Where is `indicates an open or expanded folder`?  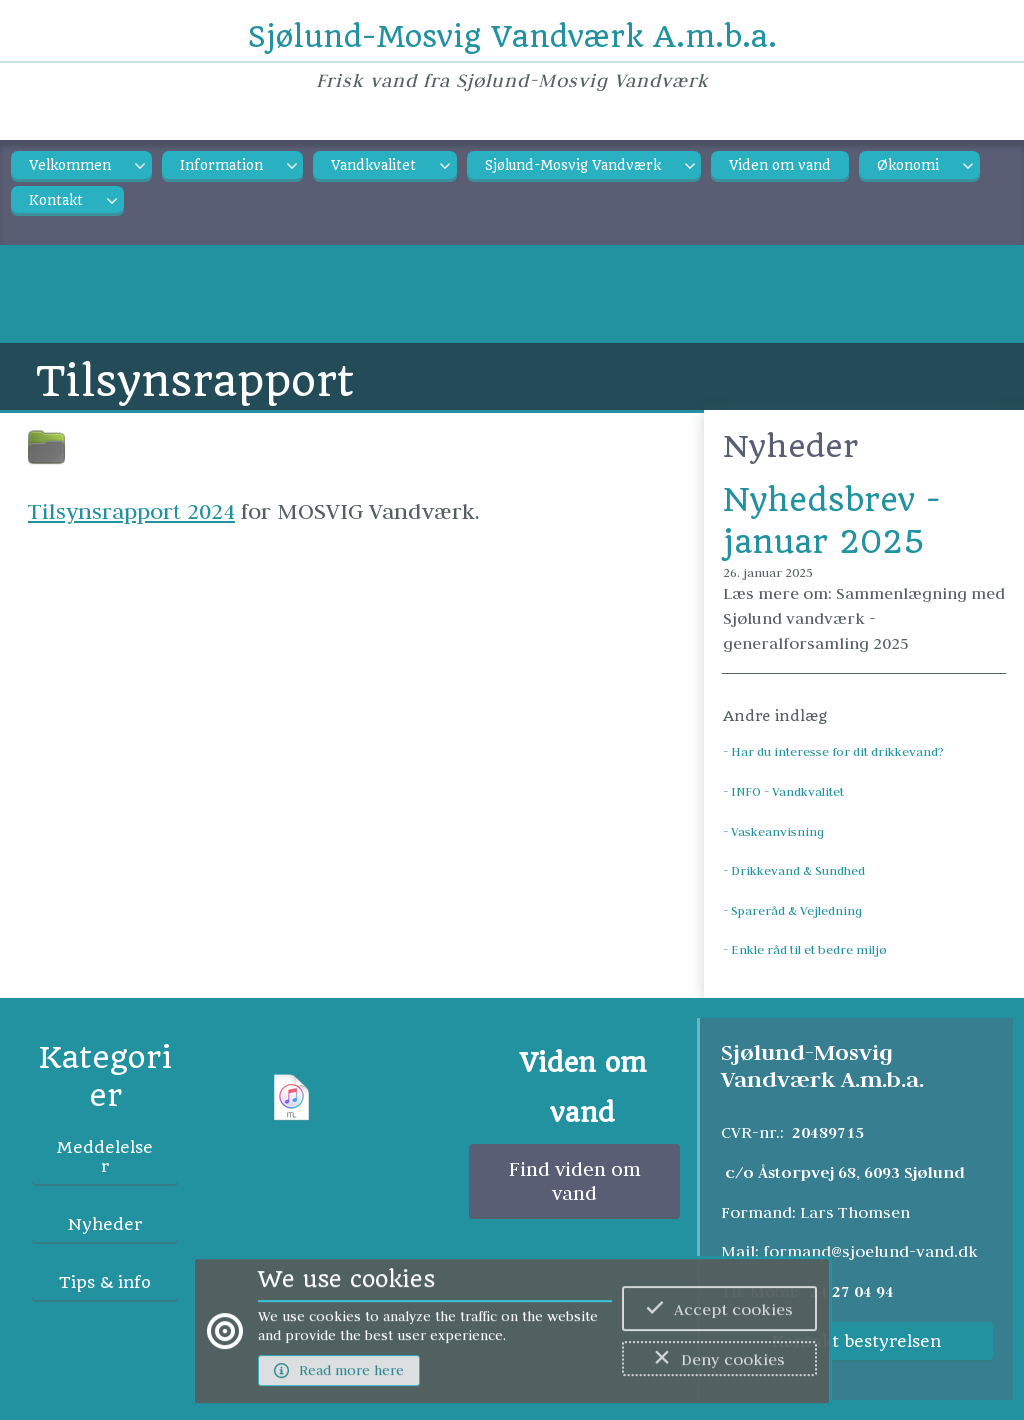 indicates an open or expanded folder is located at coordinates (46, 446).